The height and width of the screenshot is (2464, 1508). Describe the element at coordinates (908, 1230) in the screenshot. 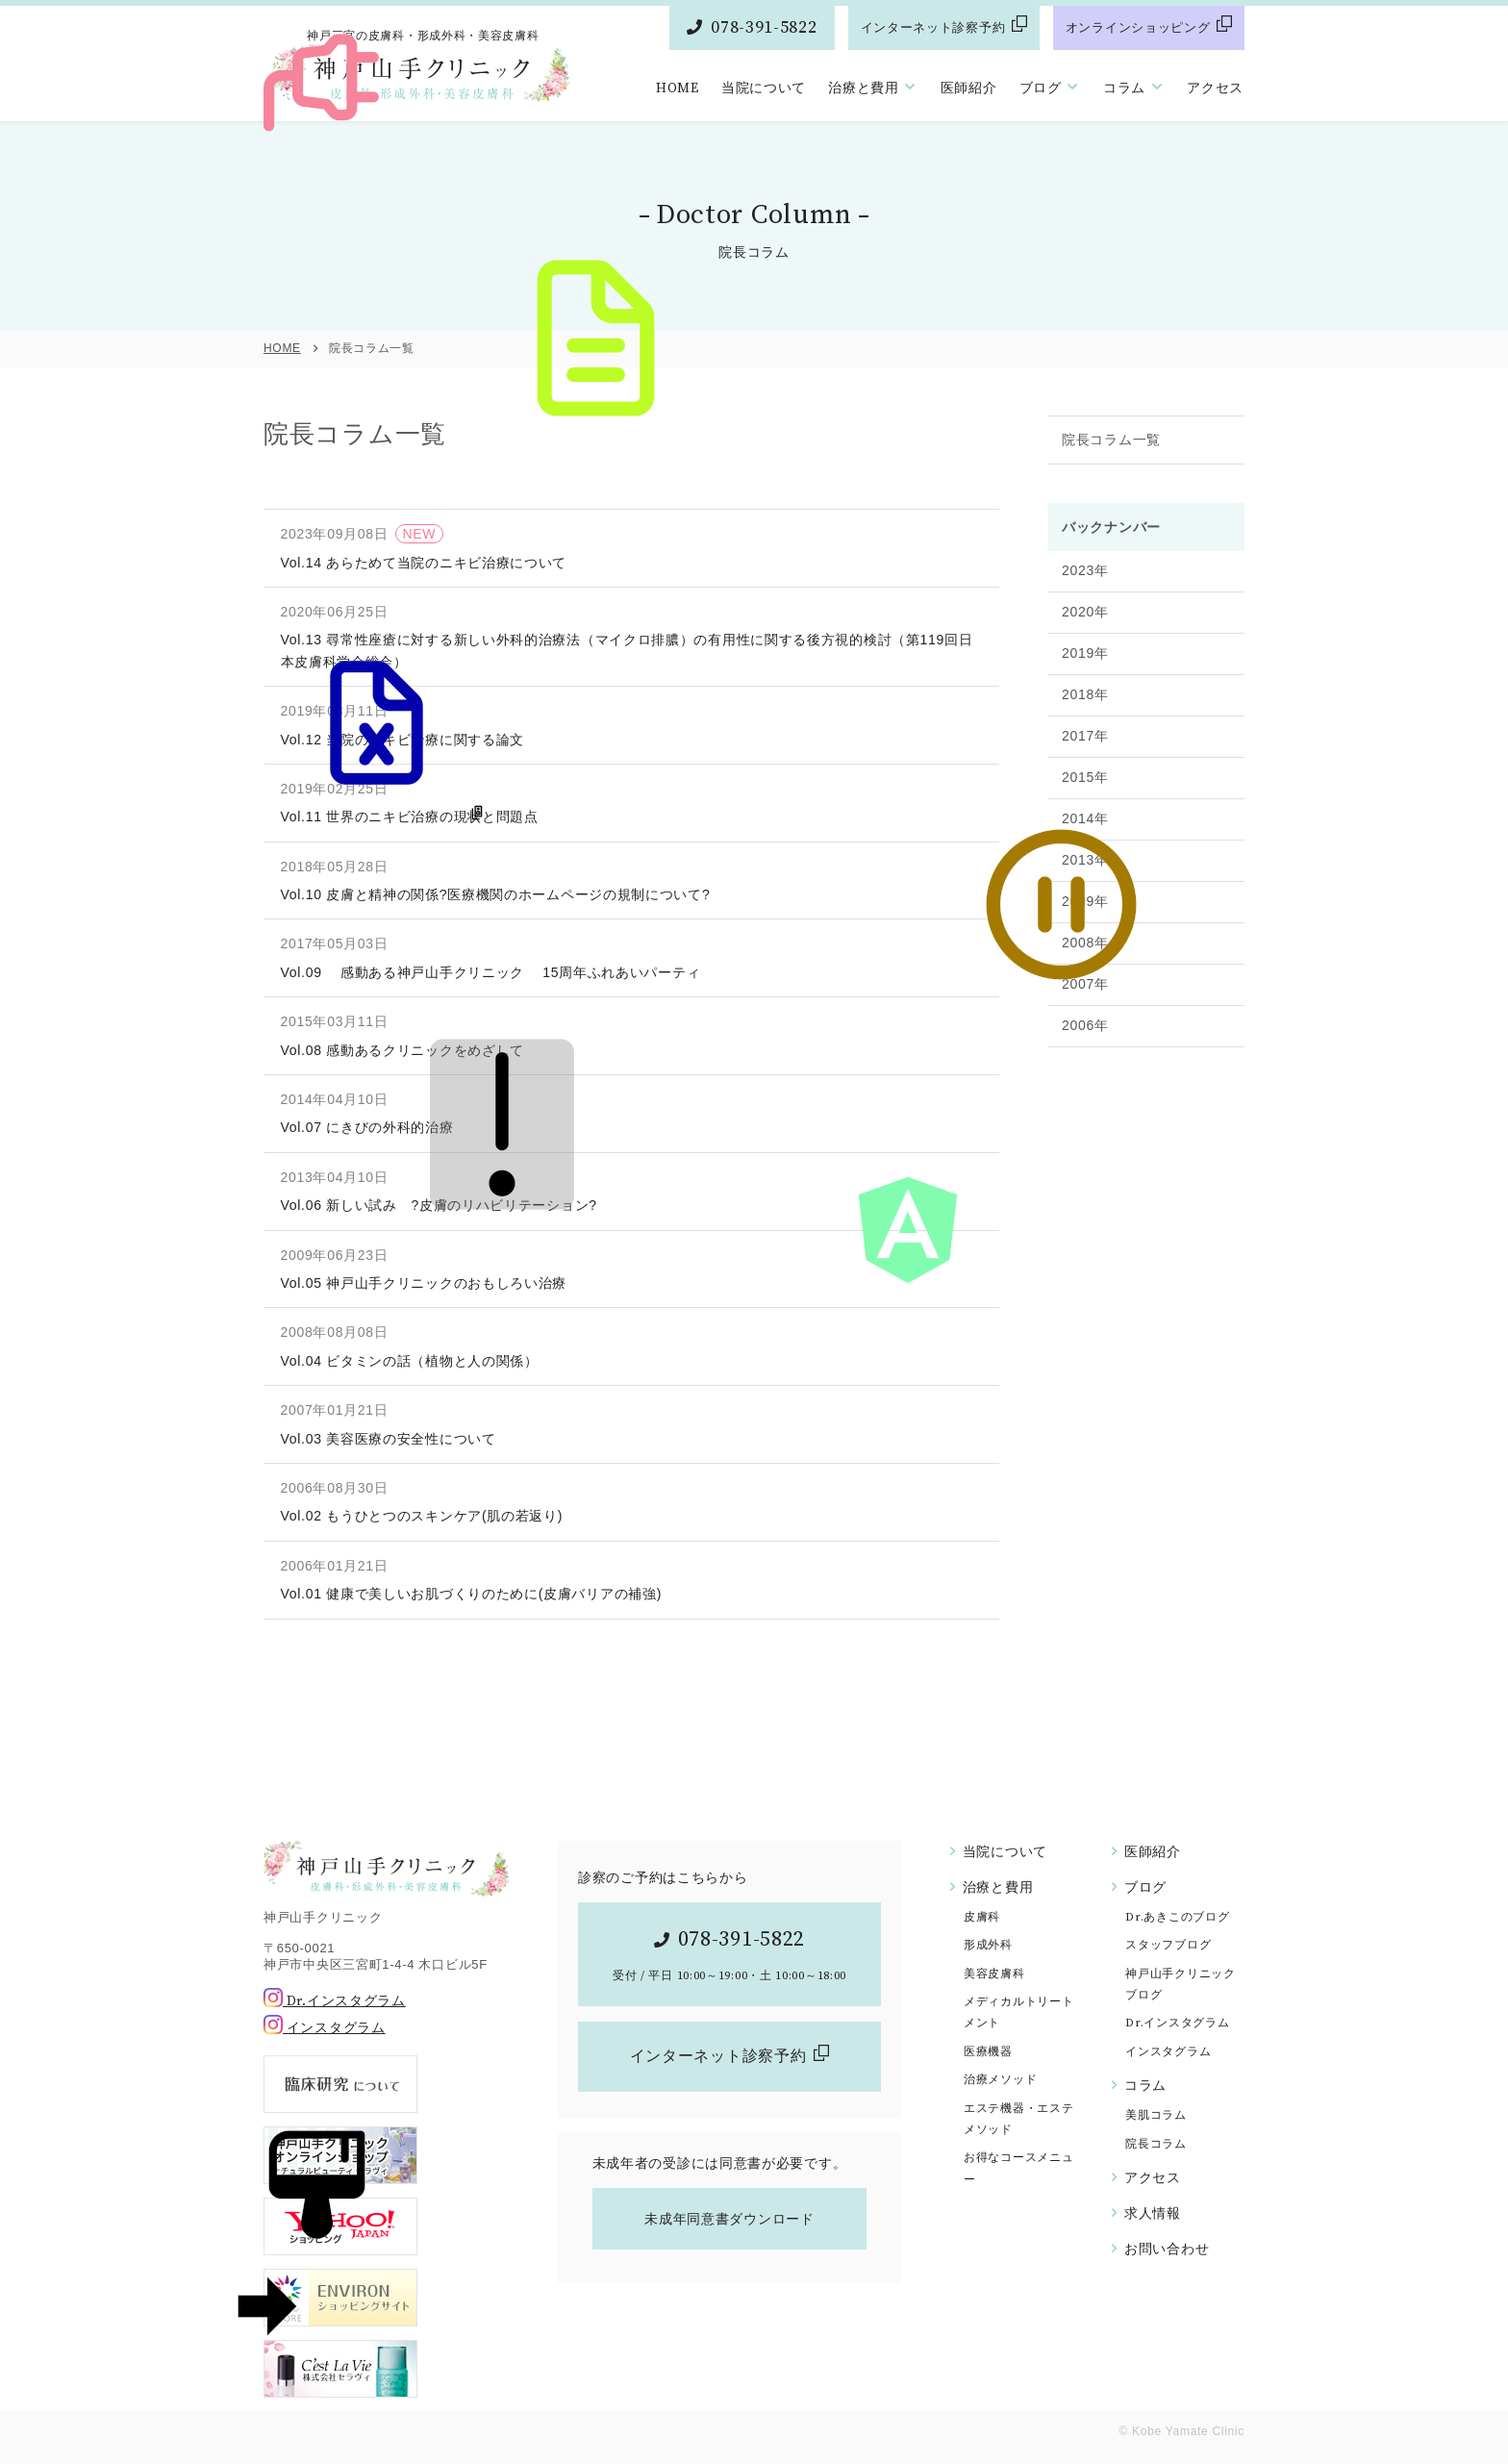

I see `angular framework logo` at that location.